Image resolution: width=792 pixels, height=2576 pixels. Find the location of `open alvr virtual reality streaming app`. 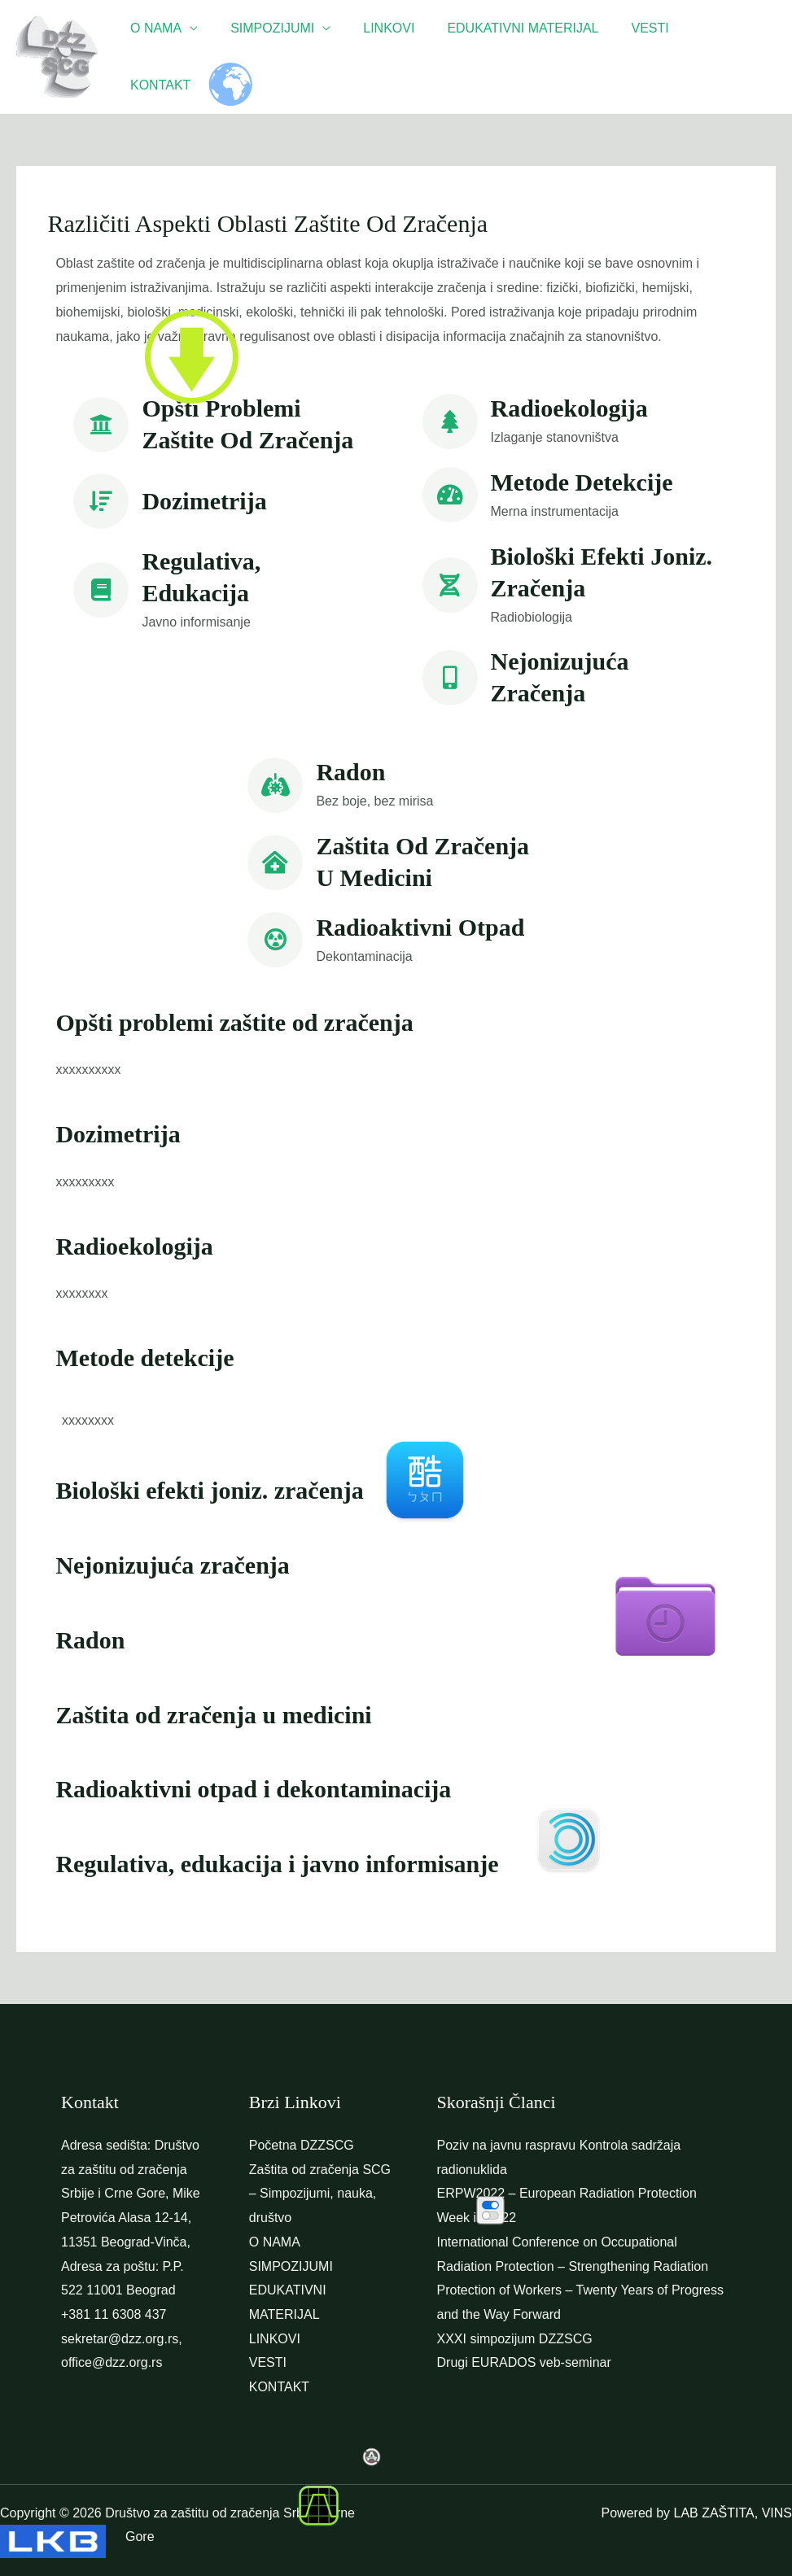

open alvr virtual reality streaming app is located at coordinates (568, 1839).